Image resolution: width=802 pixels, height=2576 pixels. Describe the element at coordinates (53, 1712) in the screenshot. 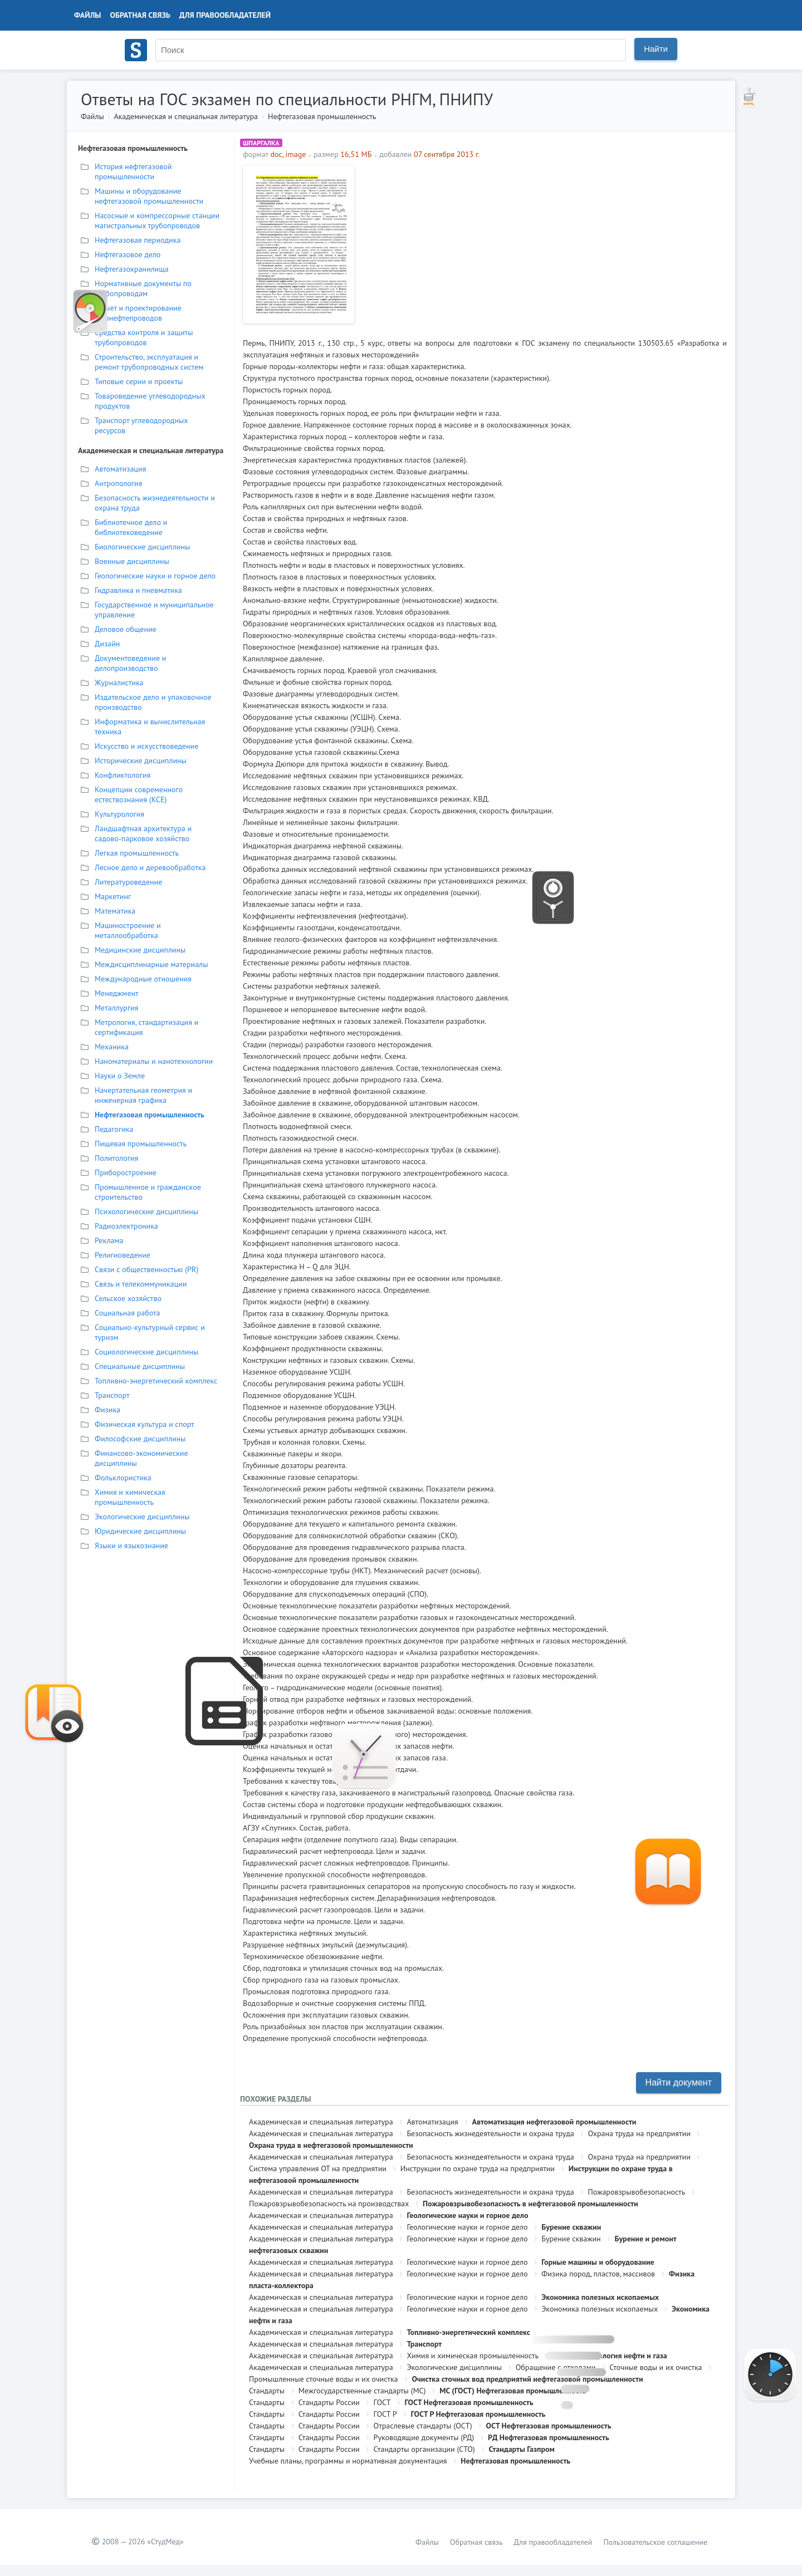

I see `open calibre e-book management app` at that location.